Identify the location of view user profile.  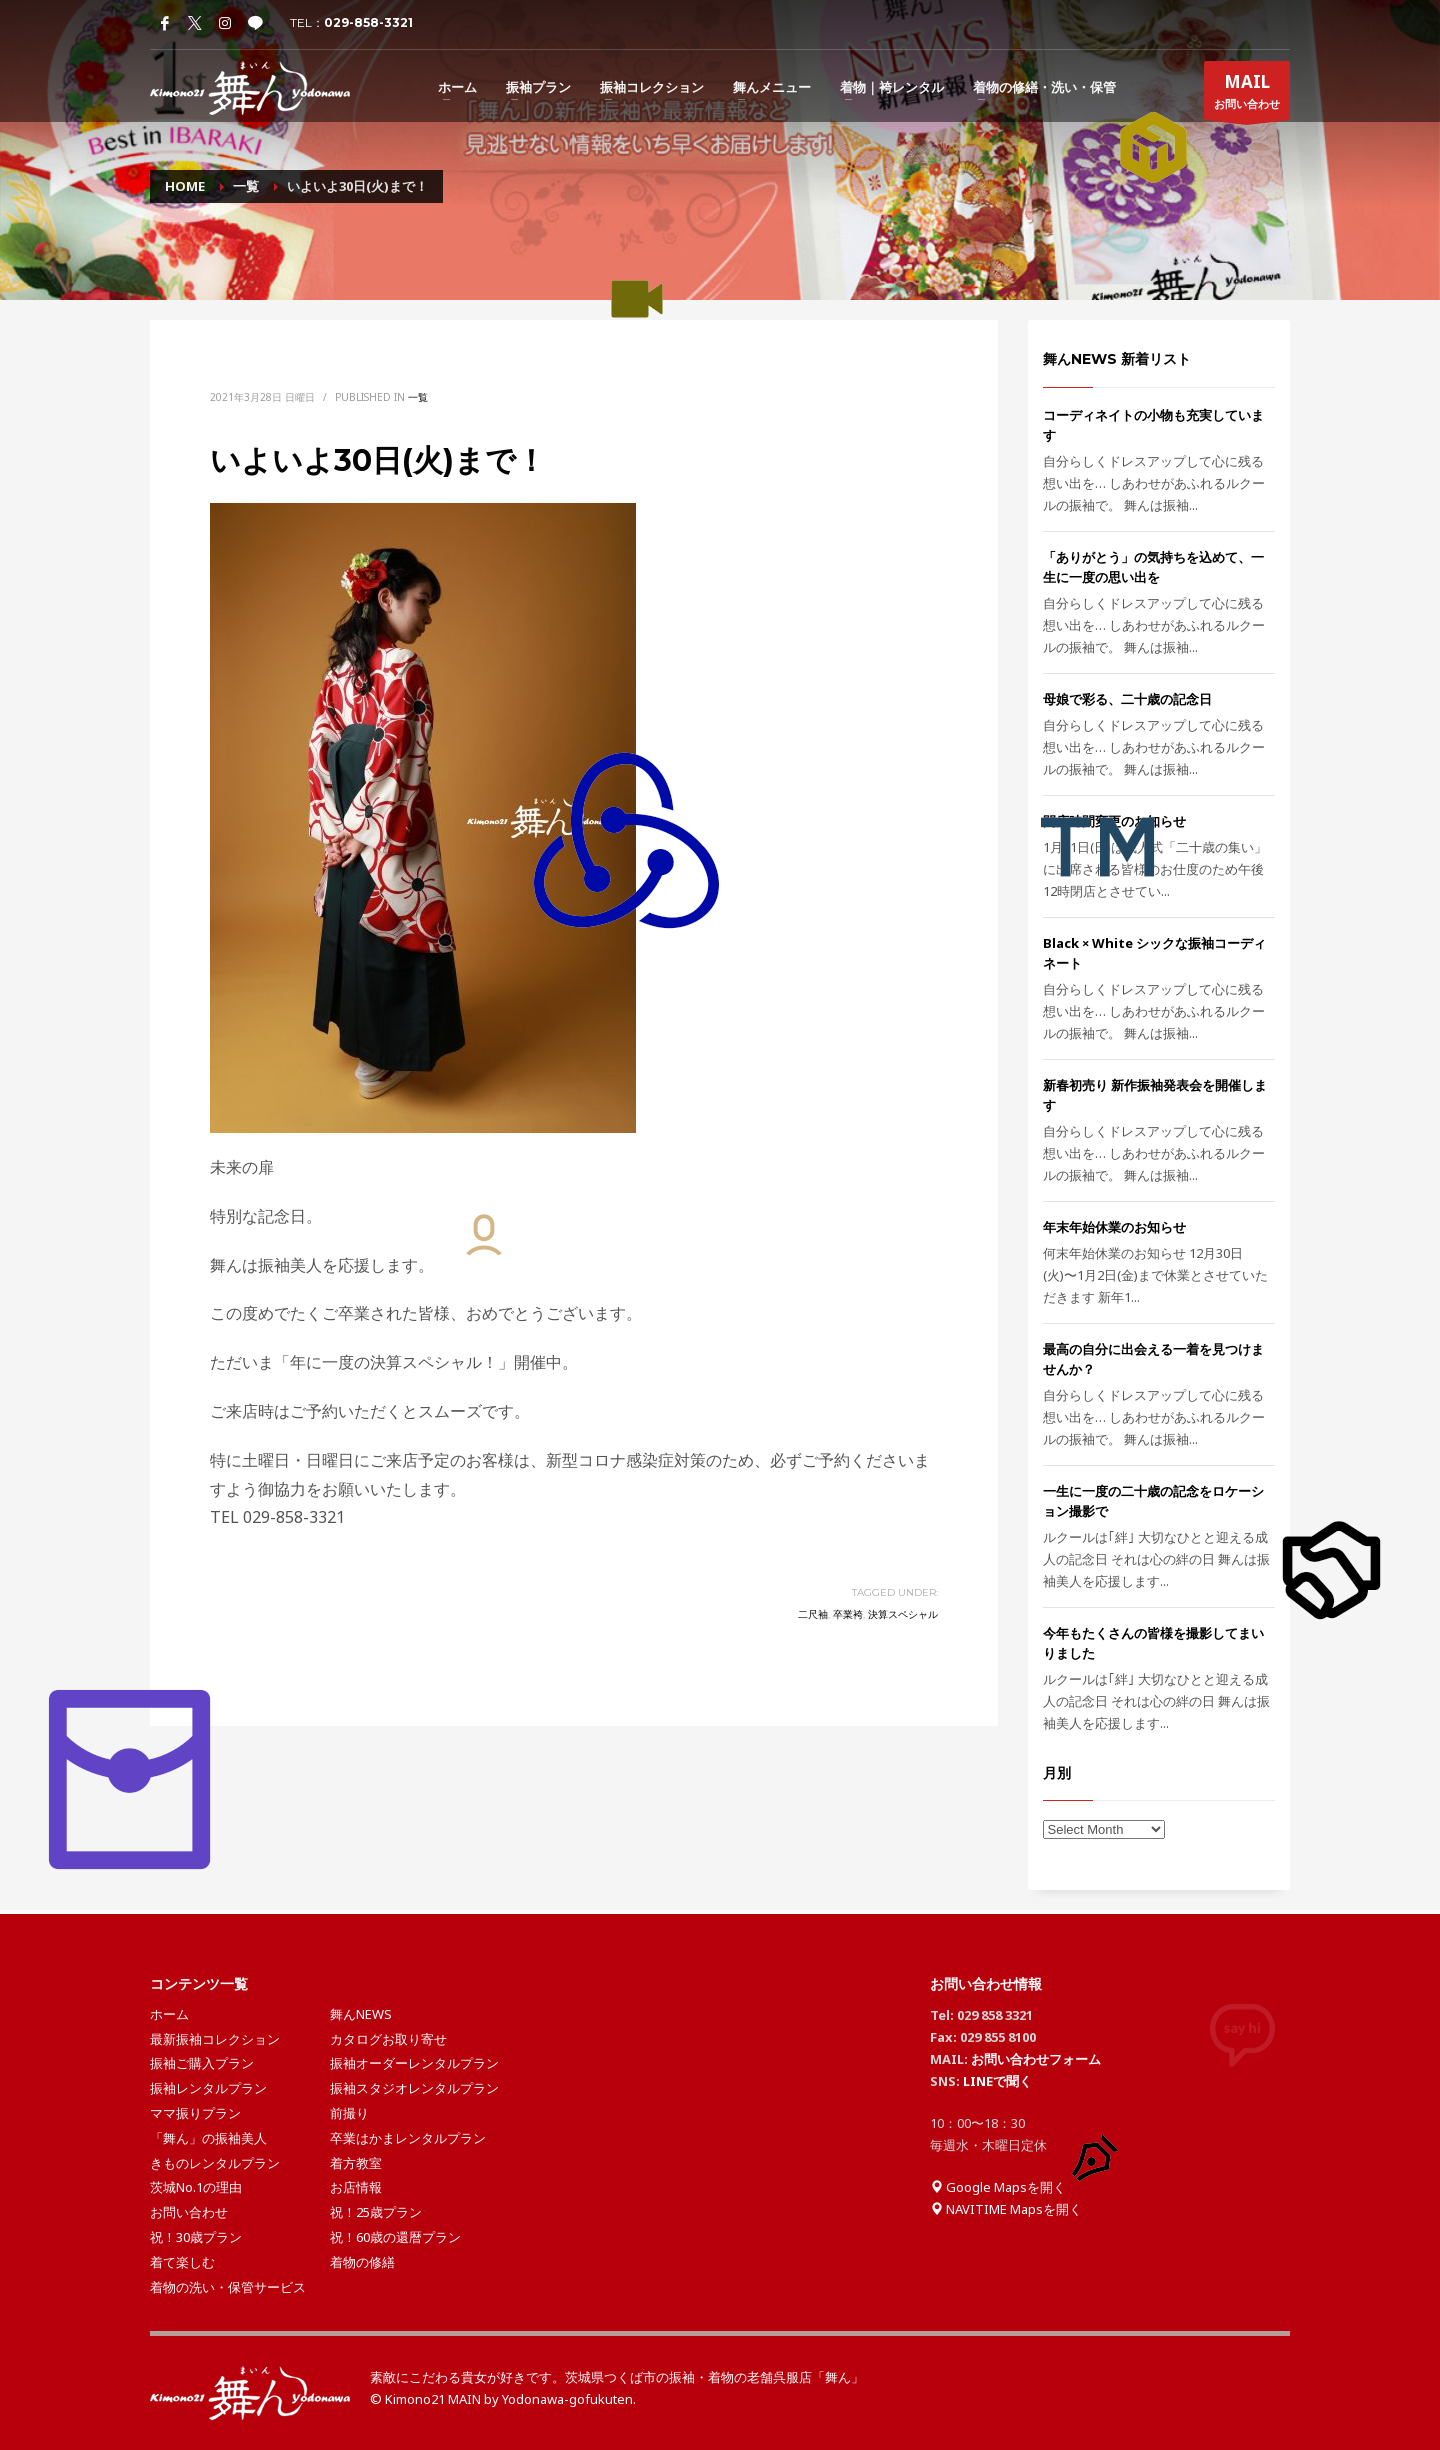
(484, 1235).